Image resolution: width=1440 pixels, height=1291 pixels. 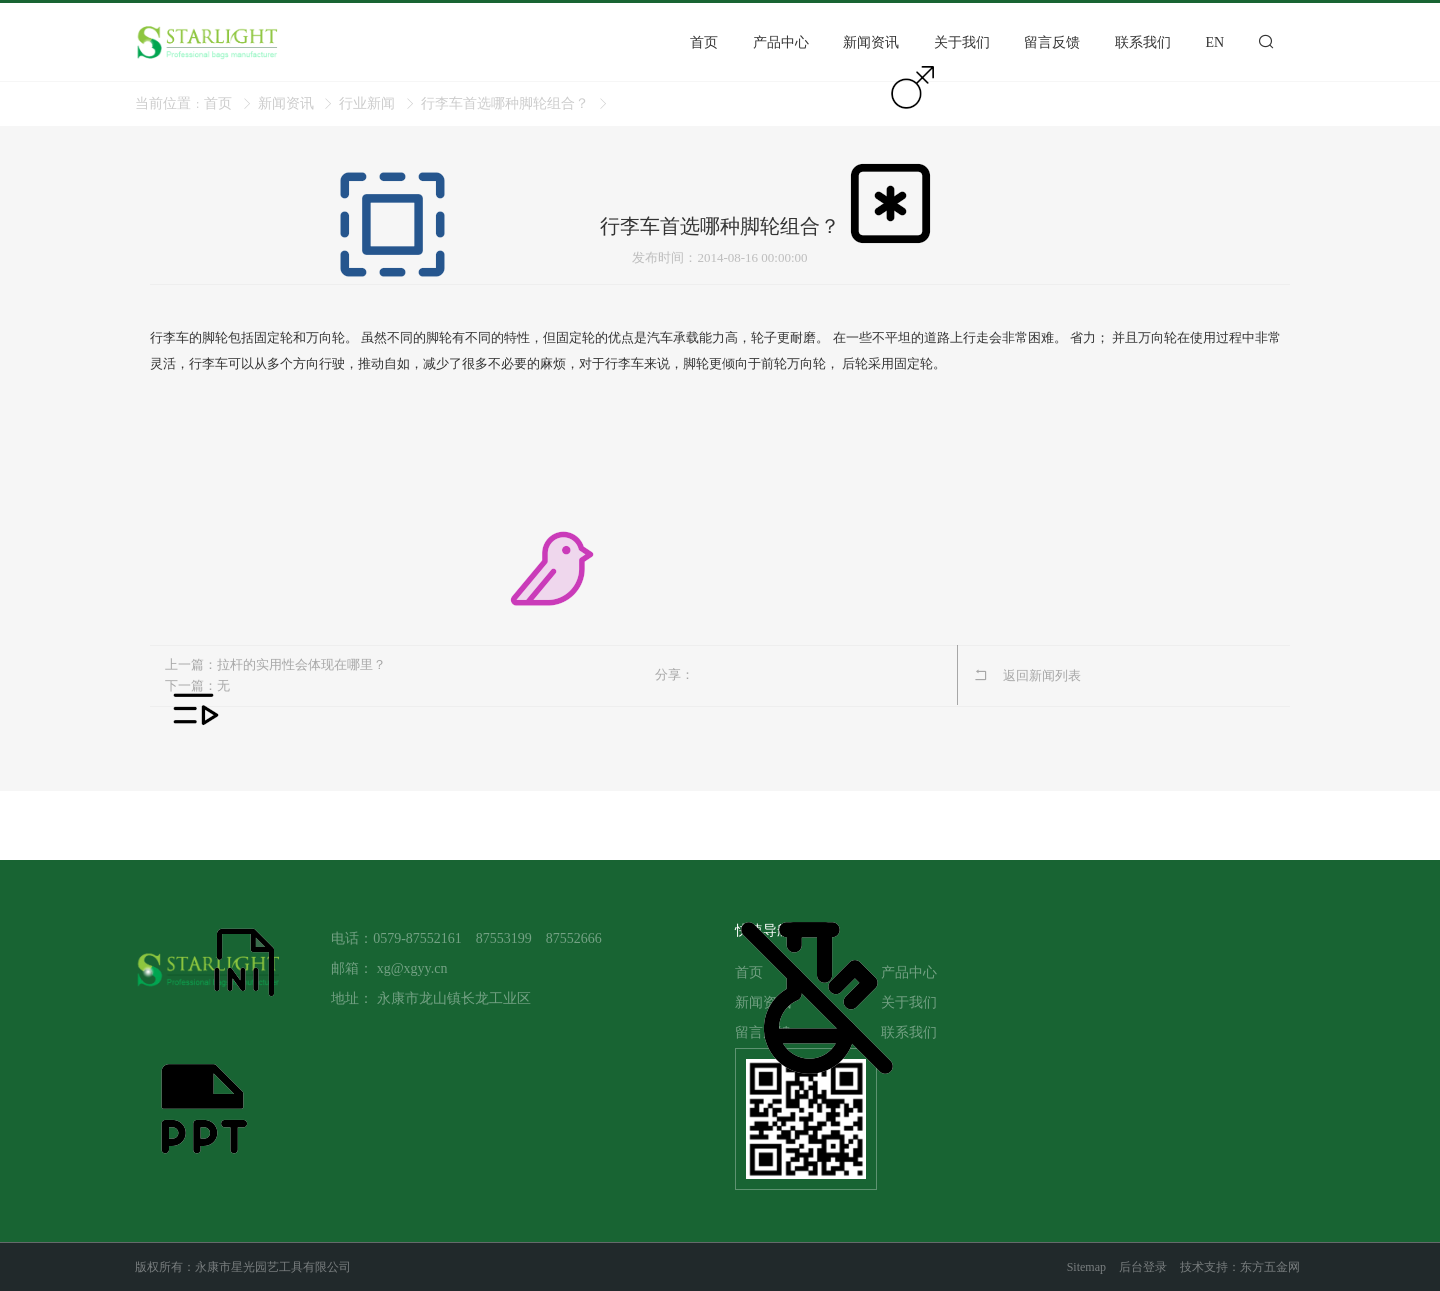 What do you see at coordinates (890, 203) in the screenshot?
I see `enter a password or passcode field` at bounding box center [890, 203].